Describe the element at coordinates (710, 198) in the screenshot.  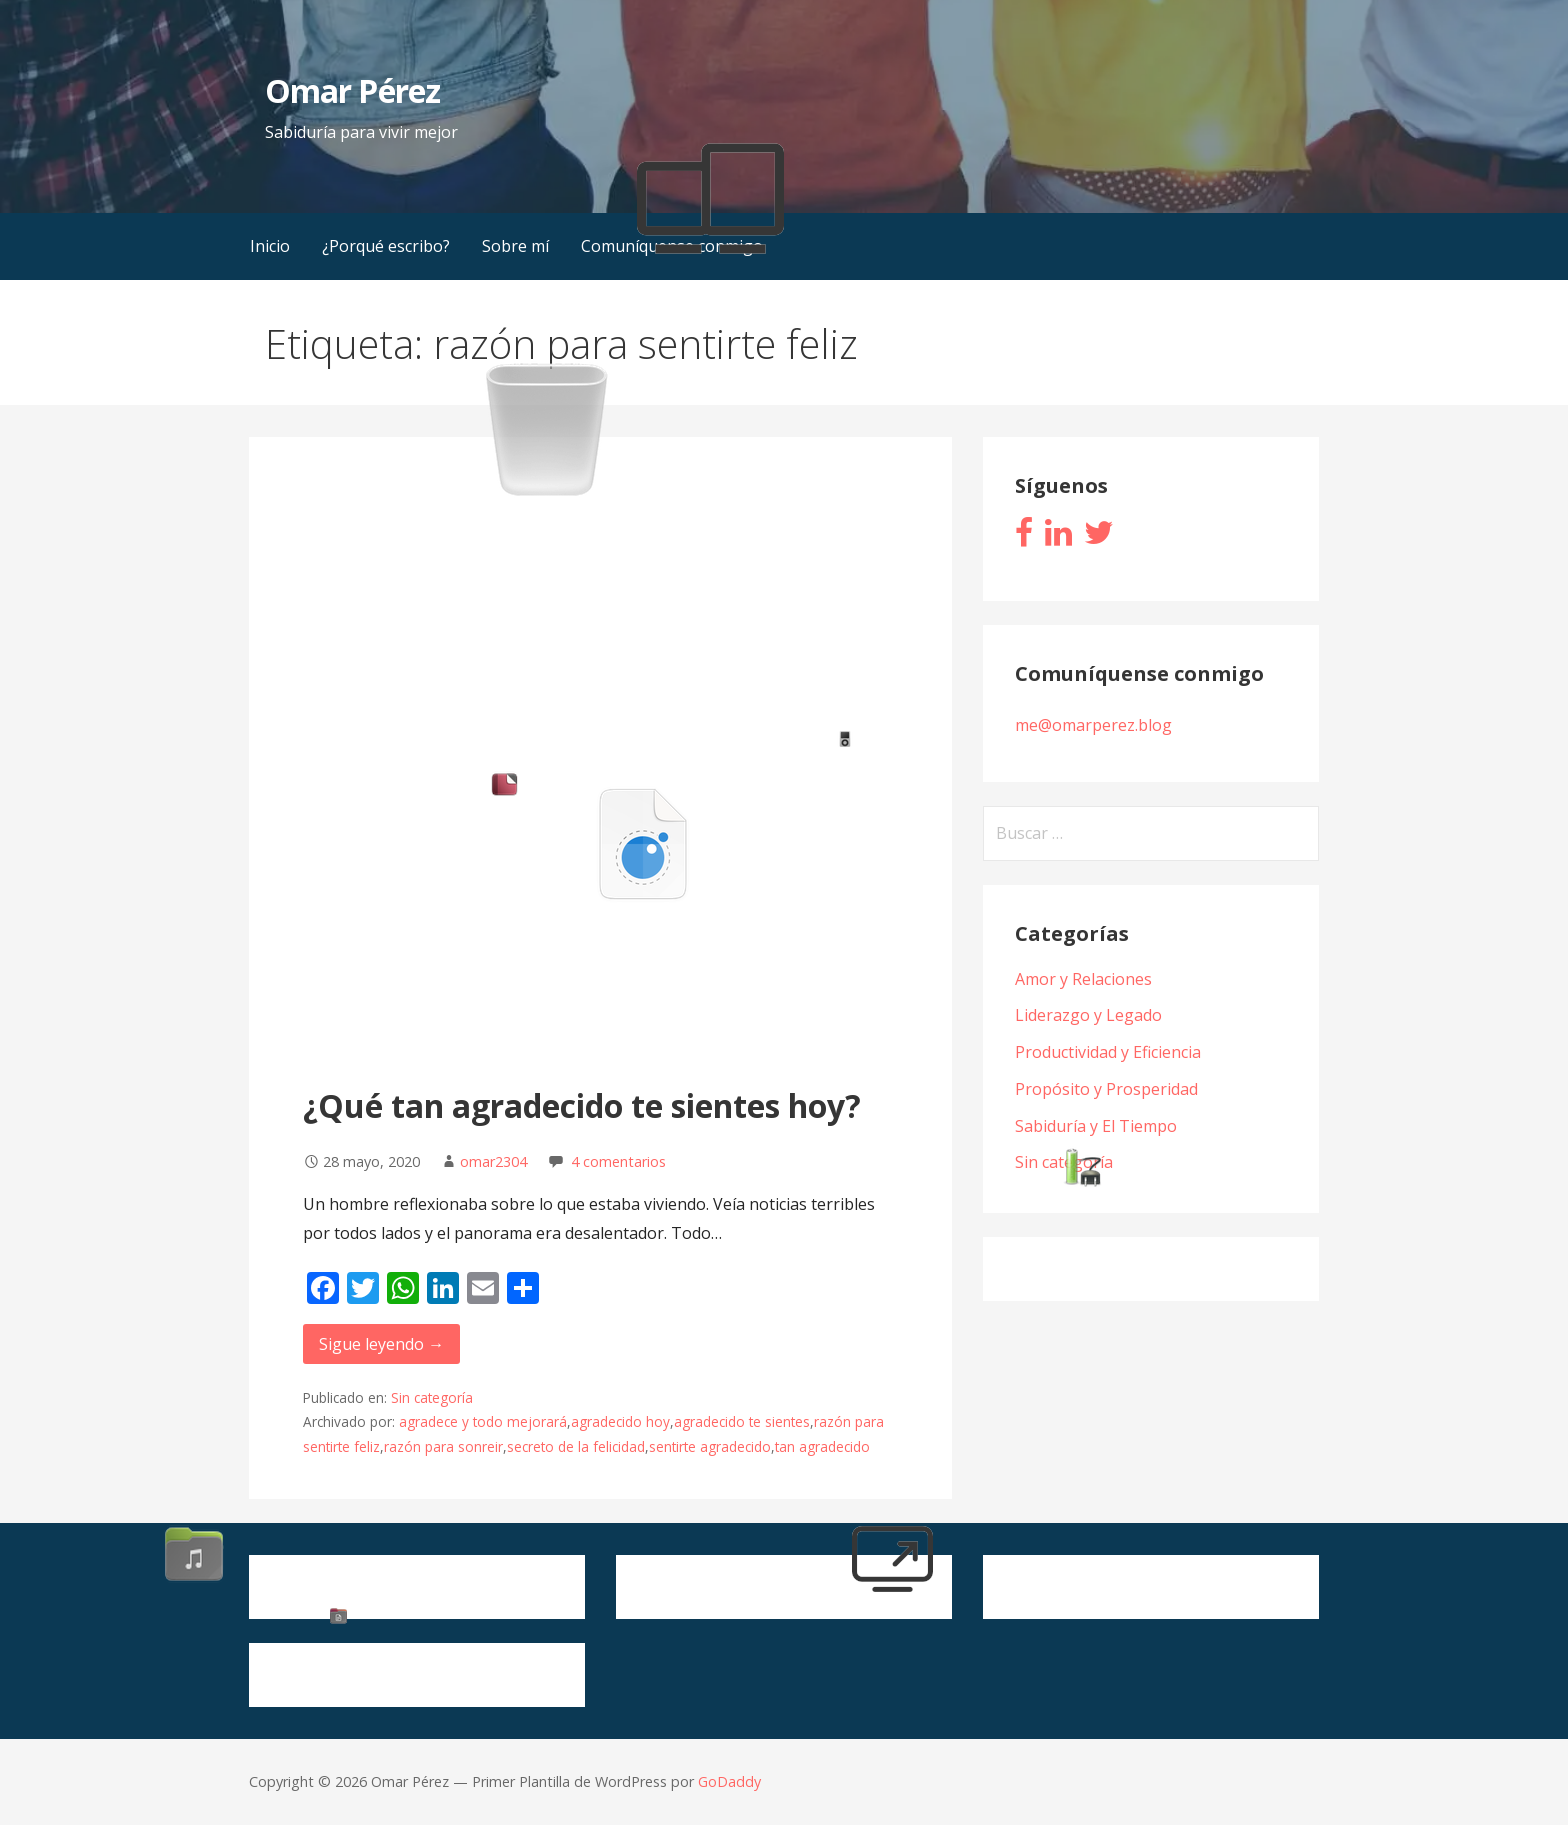
I see `display arrangement settings for multiple monitors` at that location.